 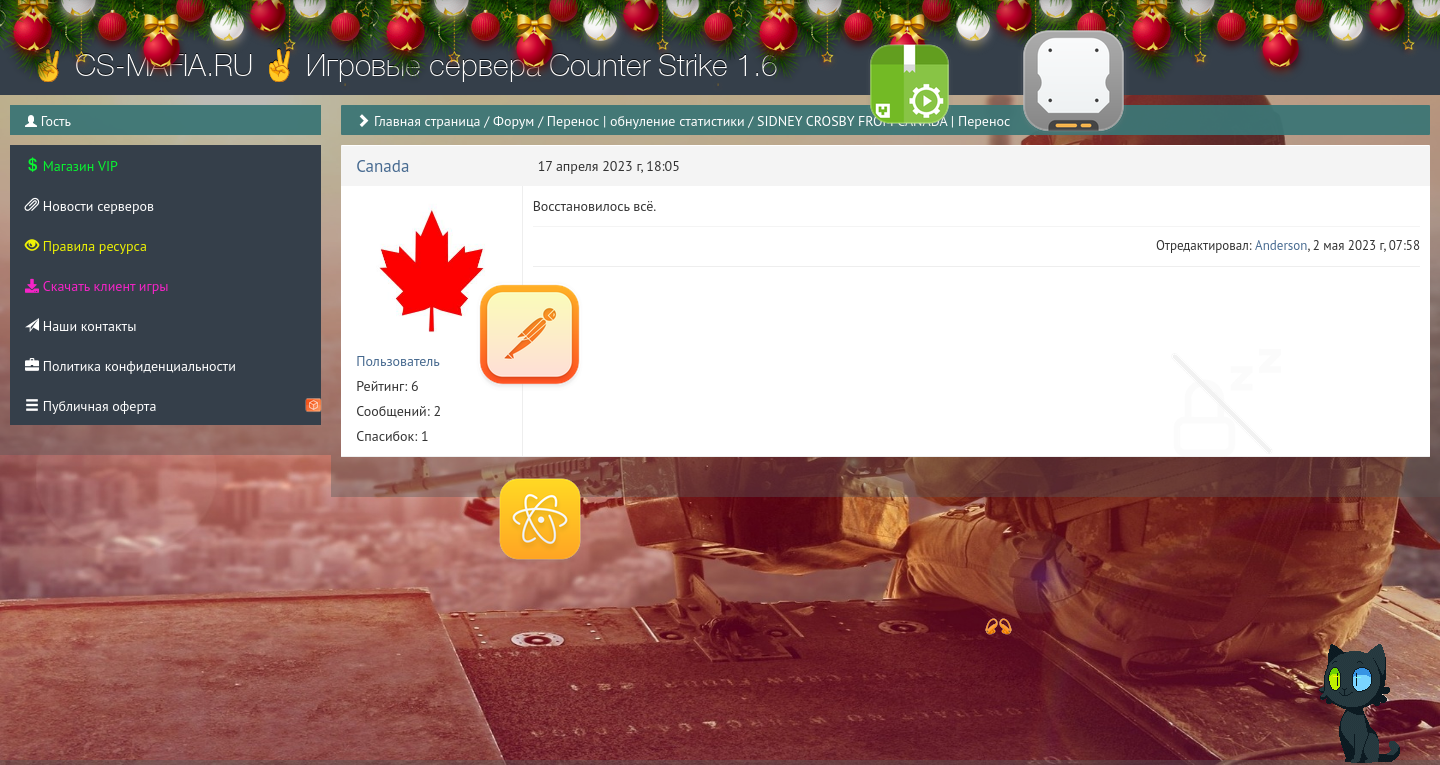 I want to click on system sleep mode is currently disabled, so click(x=1225, y=402).